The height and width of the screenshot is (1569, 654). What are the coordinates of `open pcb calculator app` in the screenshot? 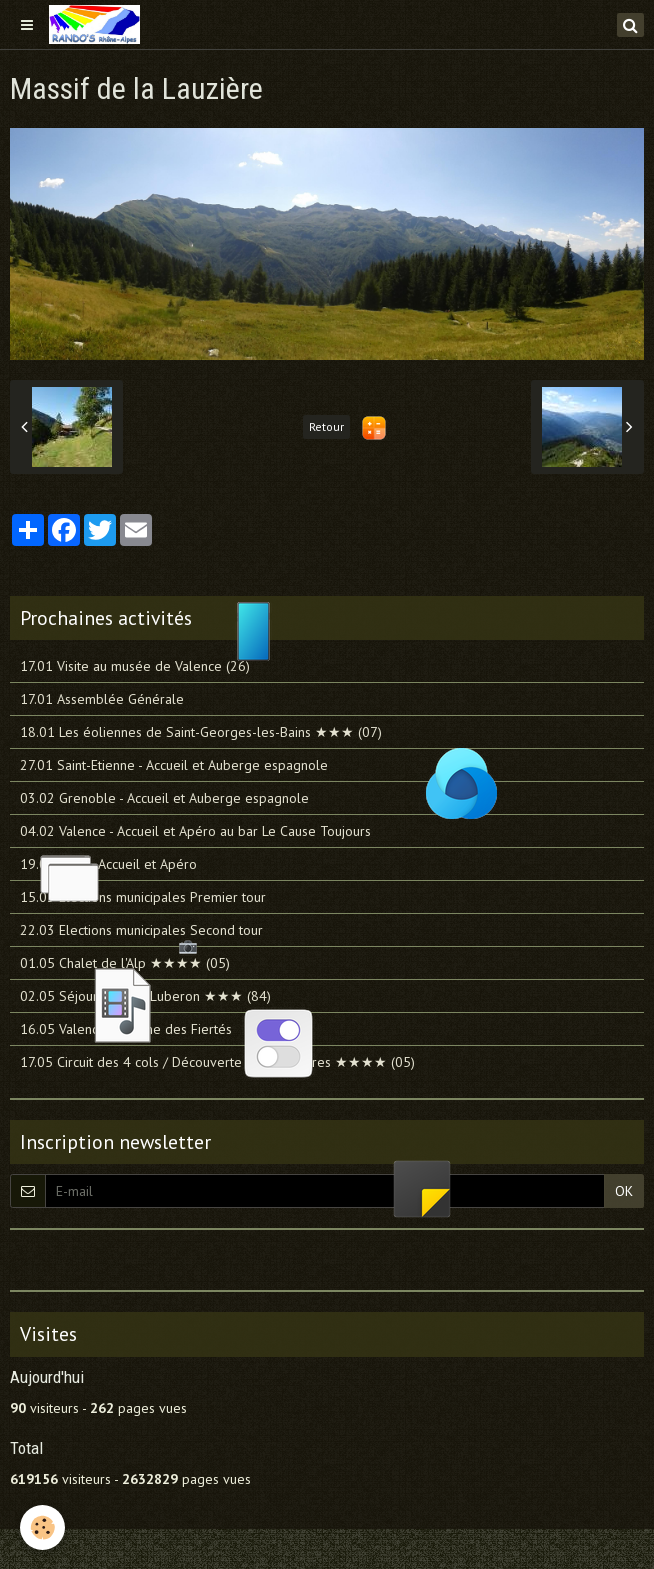 It's located at (374, 428).